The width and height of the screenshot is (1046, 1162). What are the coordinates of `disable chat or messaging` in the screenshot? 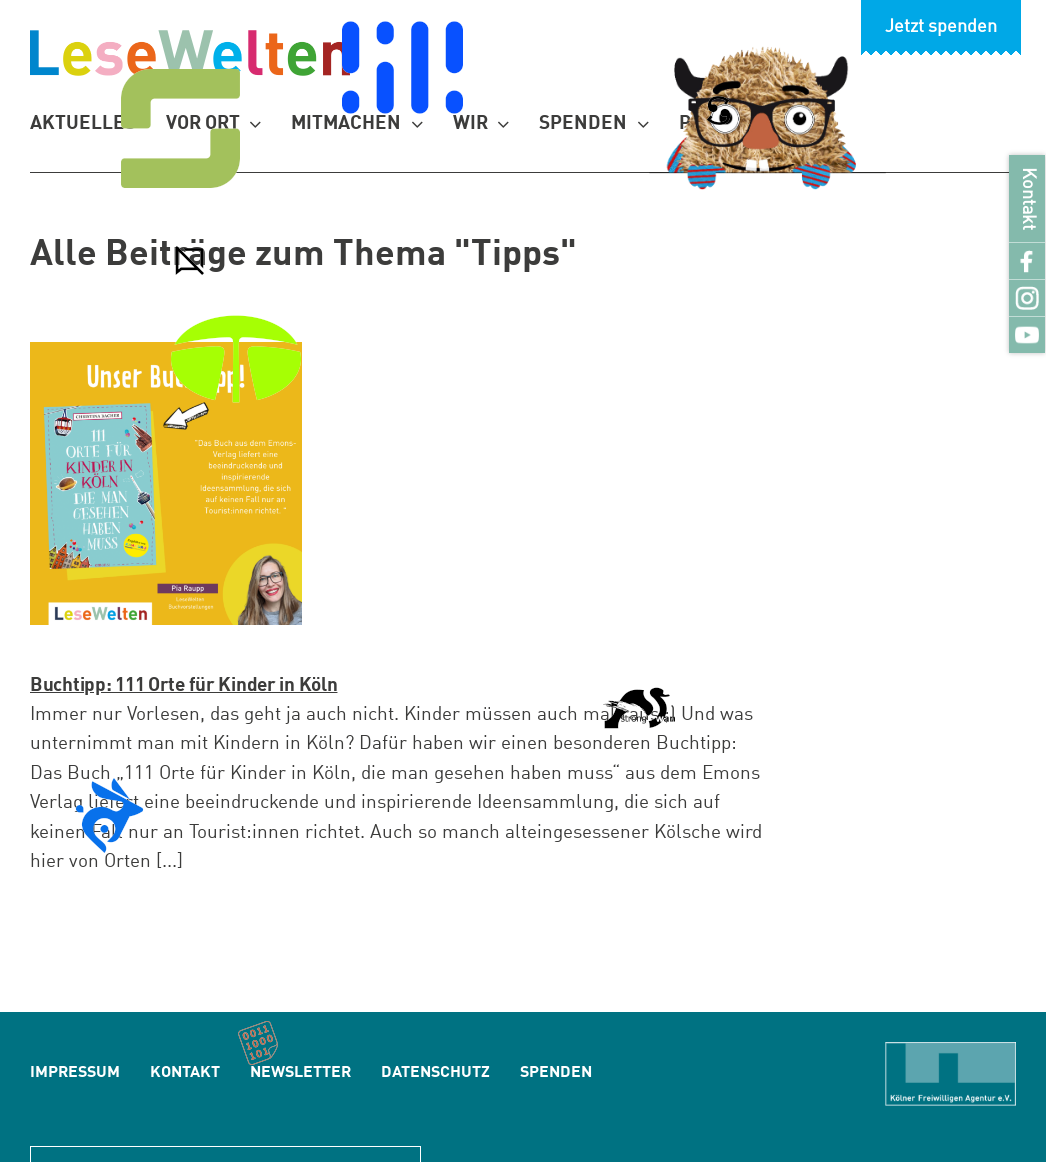 It's located at (189, 260).